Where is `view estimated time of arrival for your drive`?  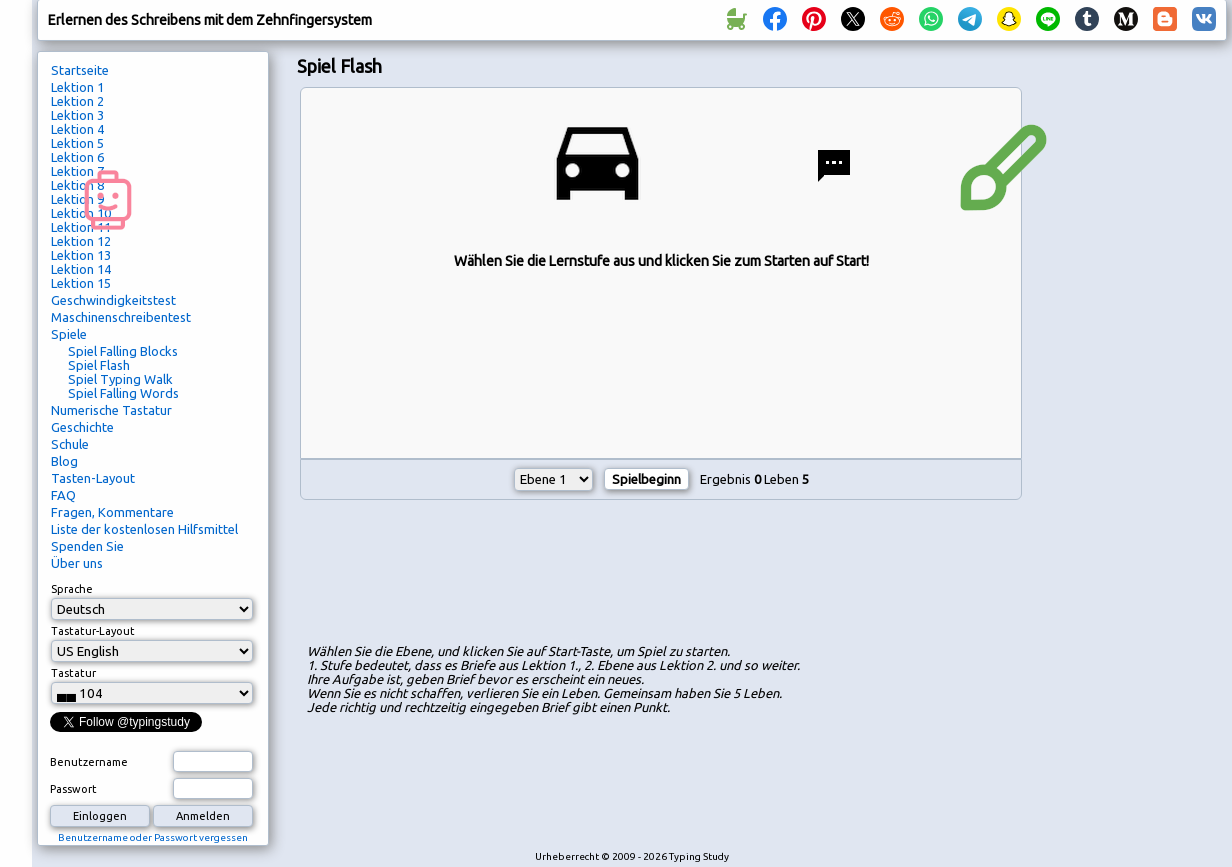 view estimated time of arrival for your drive is located at coordinates (597, 163).